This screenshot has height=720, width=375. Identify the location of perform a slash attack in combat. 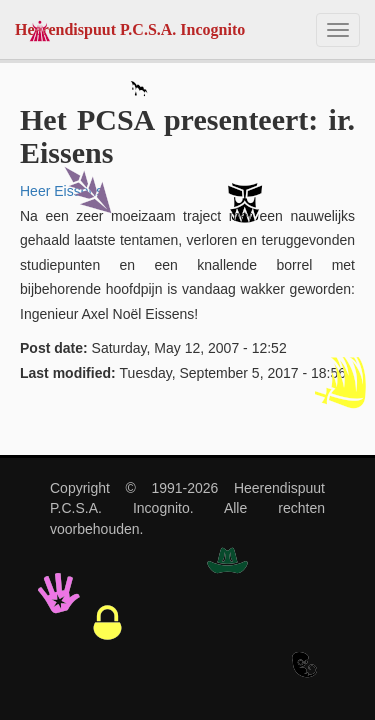
(340, 382).